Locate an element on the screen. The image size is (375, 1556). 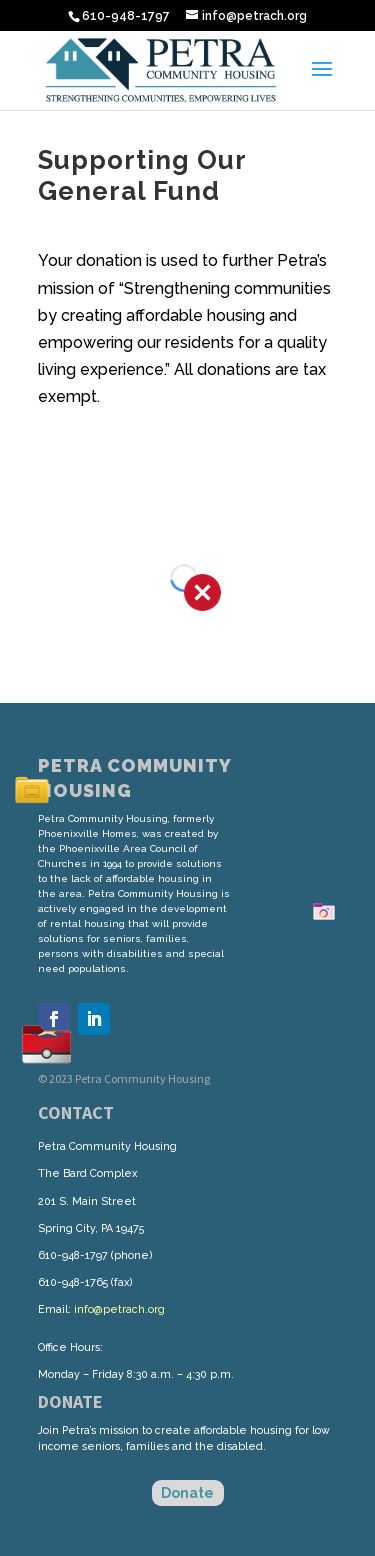
open folder containing instagram downloads is located at coordinates (324, 912).